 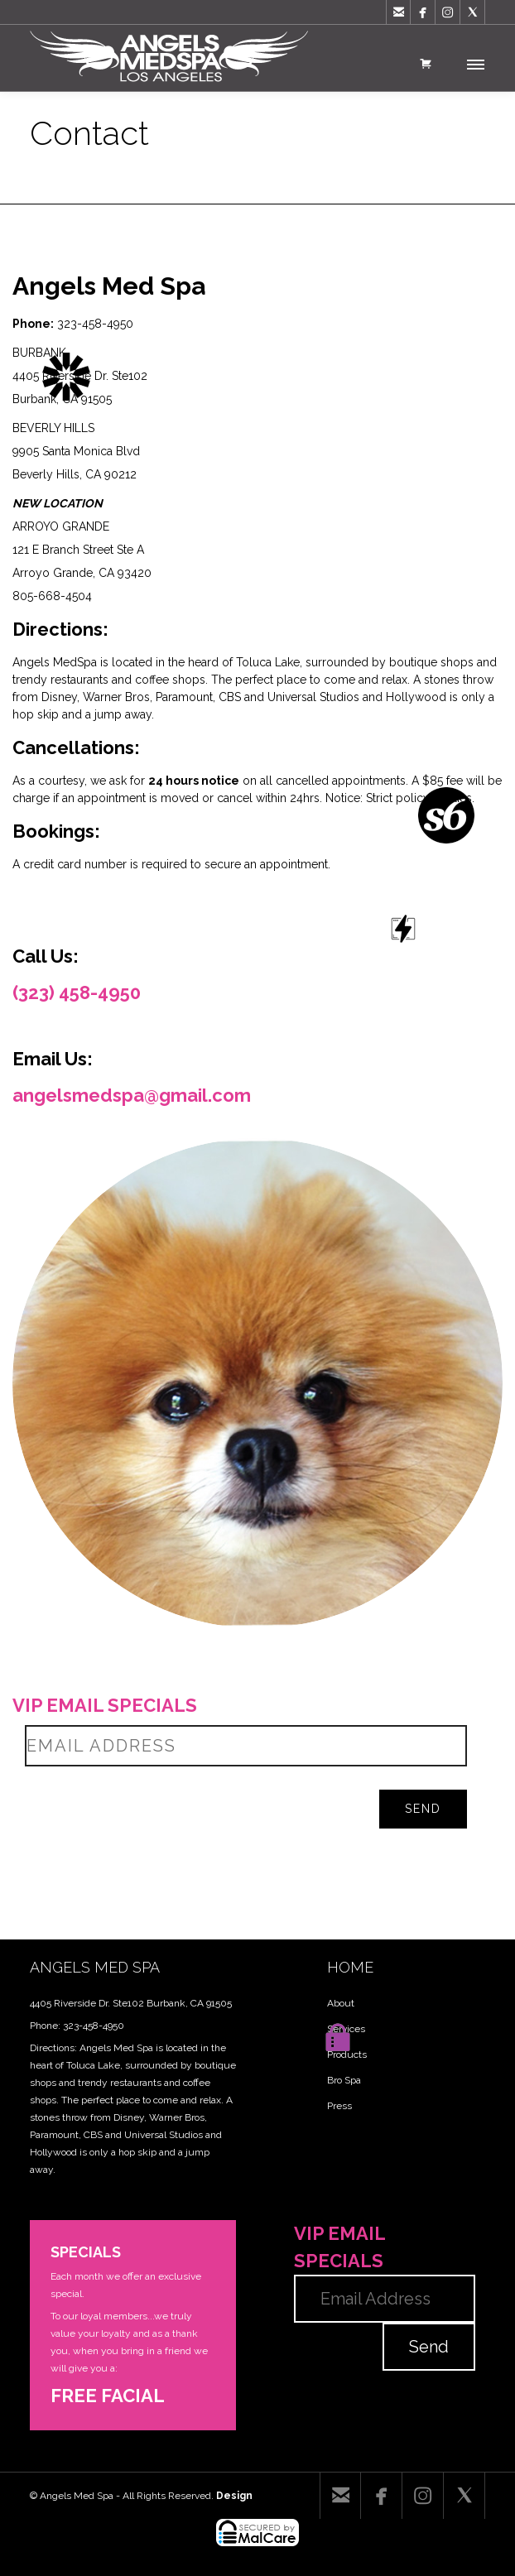 I want to click on access a private git repository, so click(x=338, y=2038).